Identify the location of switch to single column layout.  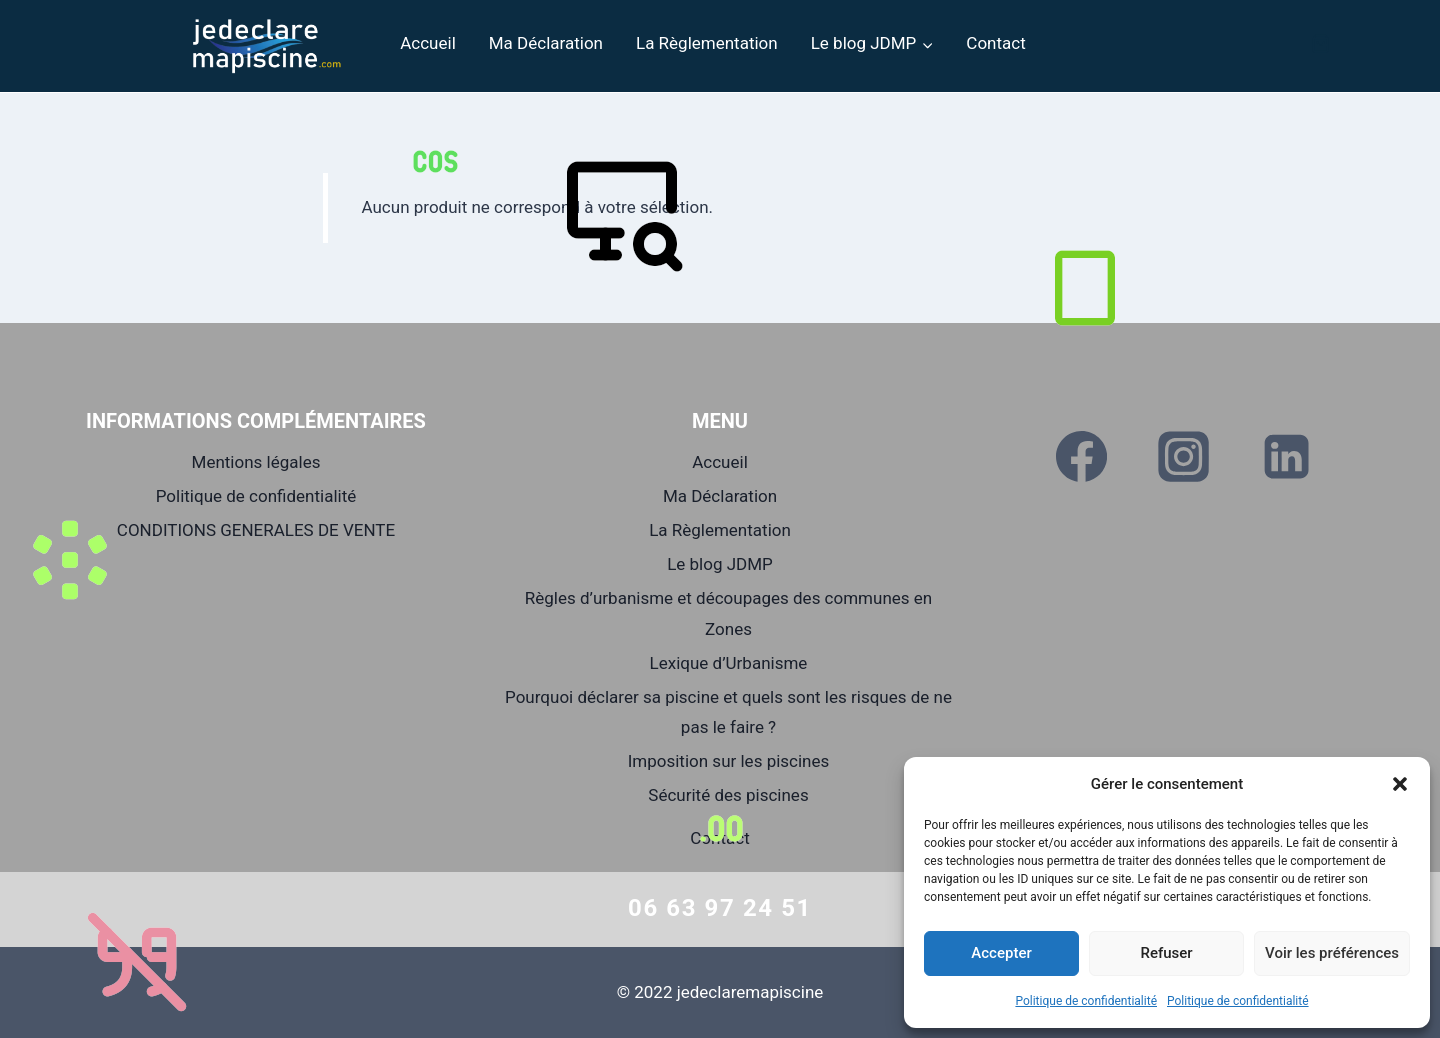
(1085, 288).